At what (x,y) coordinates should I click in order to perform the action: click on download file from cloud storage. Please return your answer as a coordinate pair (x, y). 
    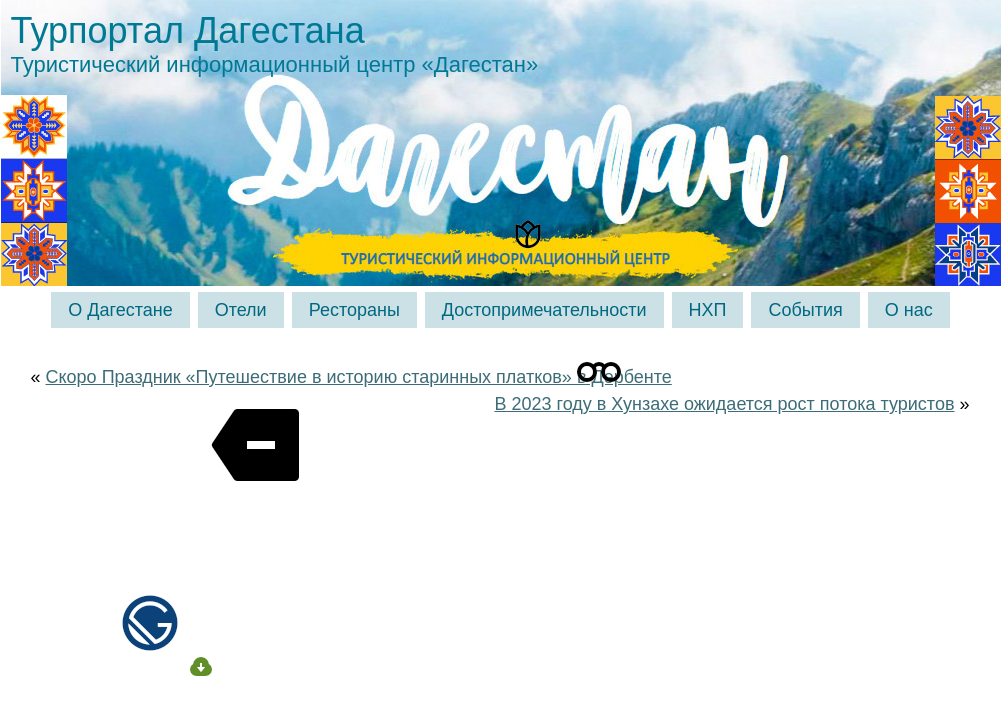
    Looking at the image, I should click on (201, 667).